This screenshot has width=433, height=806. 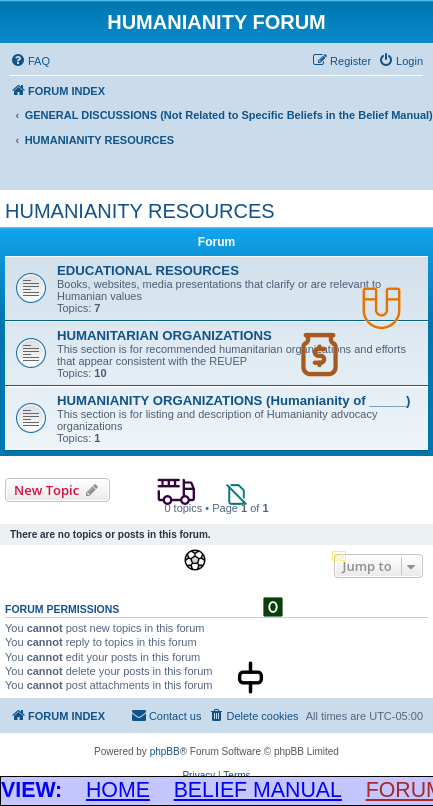 I want to click on indicates zero or no items, so click(x=273, y=607).